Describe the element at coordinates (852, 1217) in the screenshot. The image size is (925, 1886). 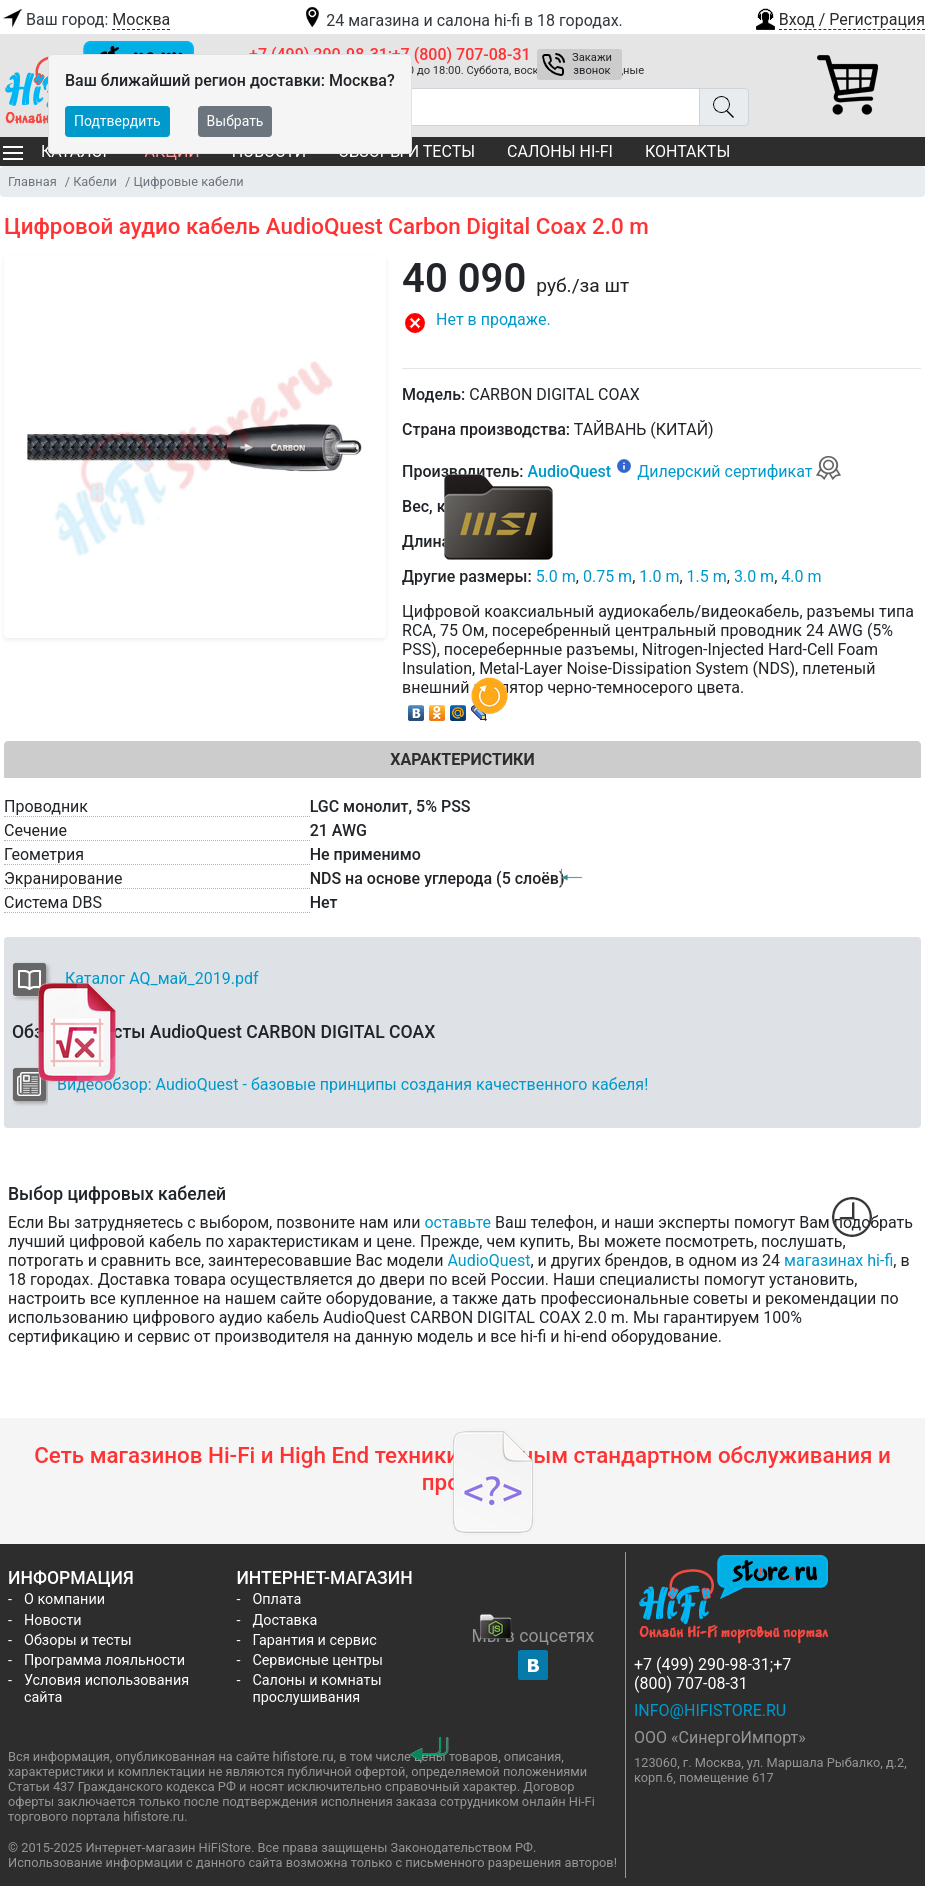
I see `view recently used emojis` at that location.